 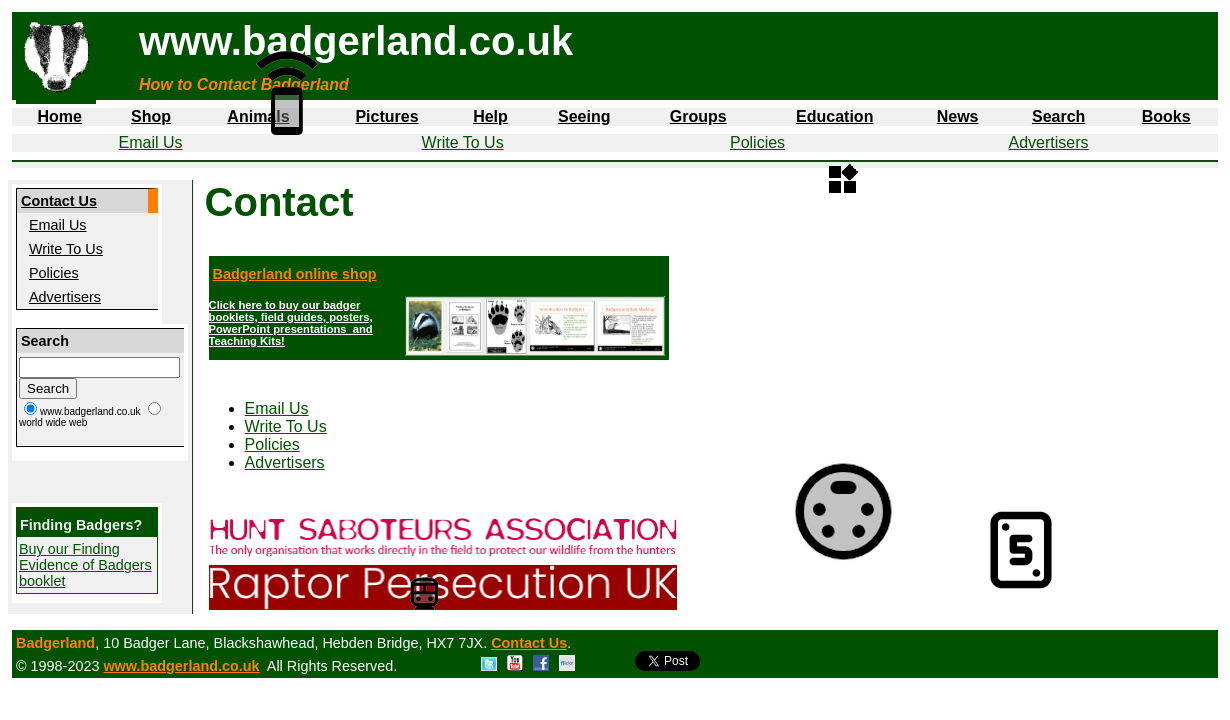 I want to click on access widgets or mini-apps, so click(x=842, y=179).